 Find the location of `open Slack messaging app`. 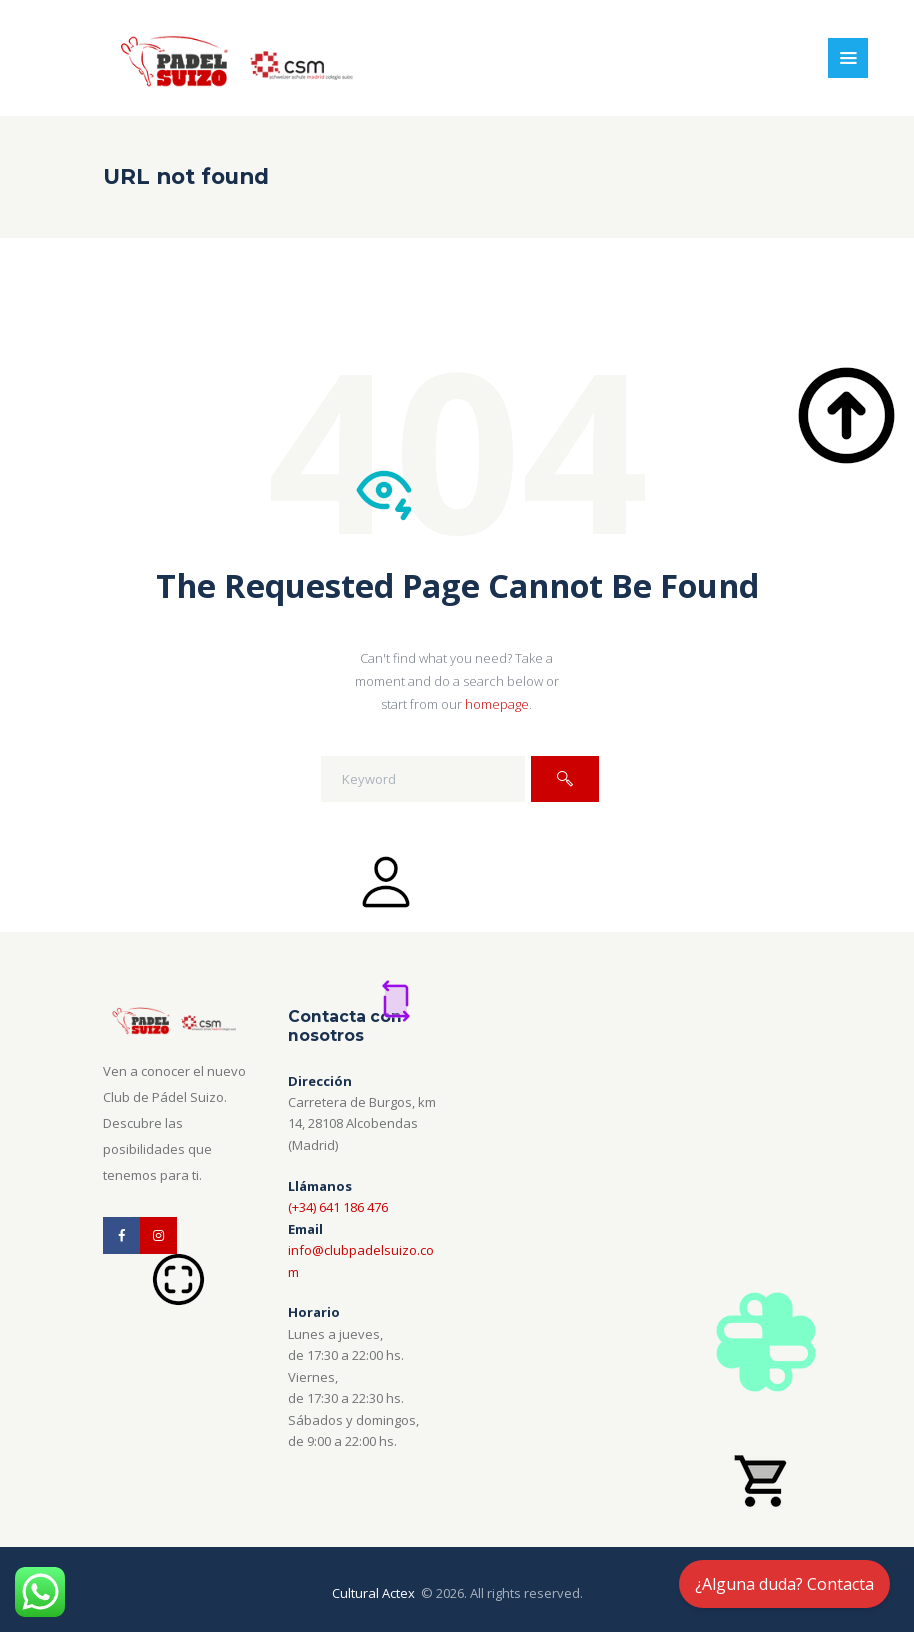

open Slack messaging app is located at coordinates (766, 1342).